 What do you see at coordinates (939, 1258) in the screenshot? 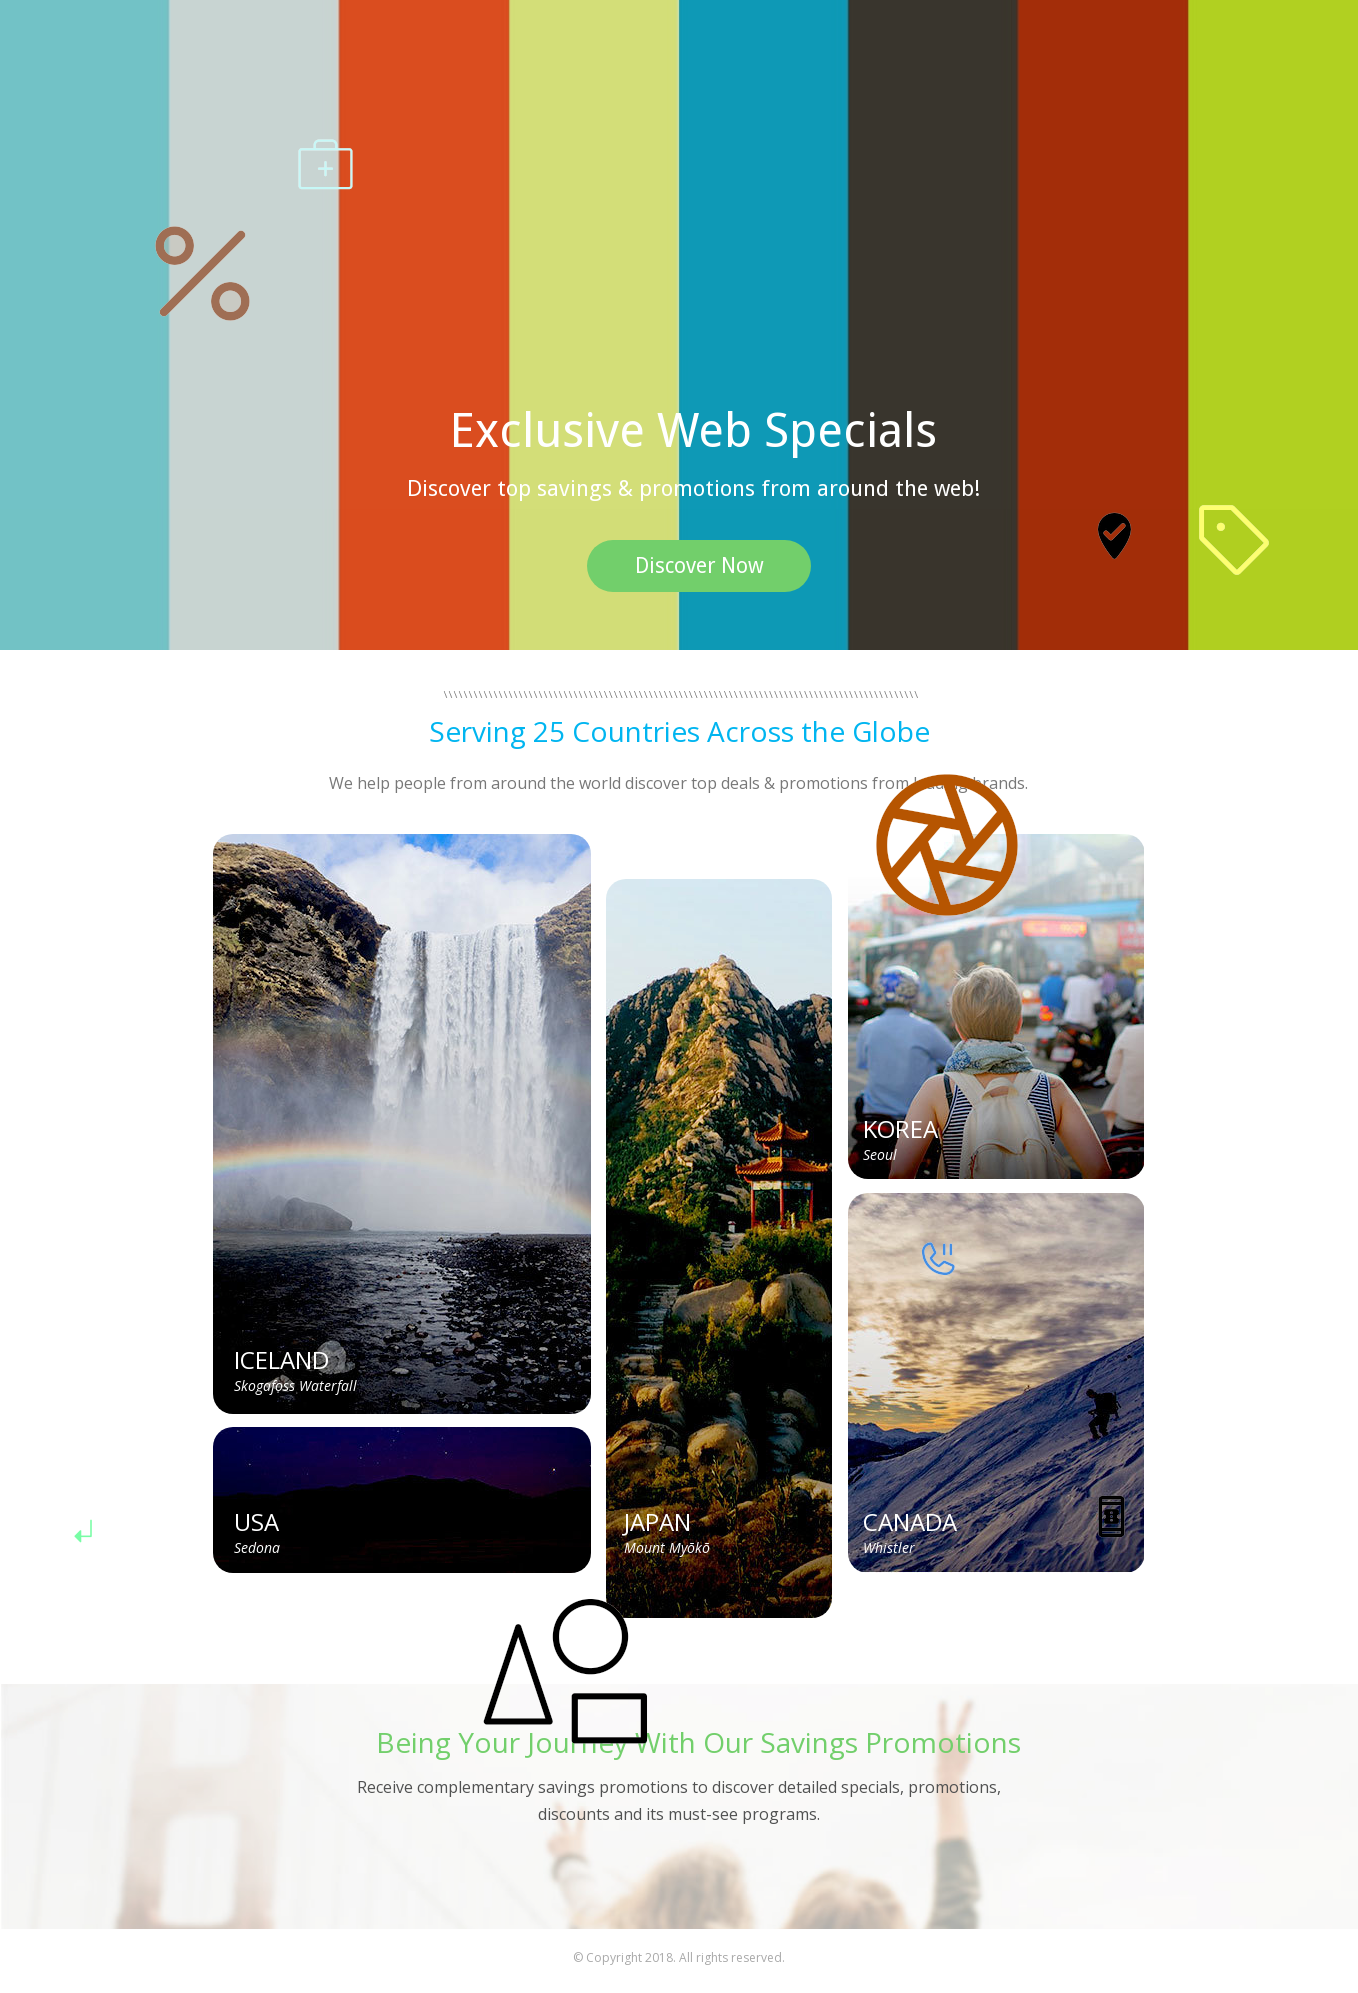
I see `put current call on hold` at bounding box center [939, 1258].